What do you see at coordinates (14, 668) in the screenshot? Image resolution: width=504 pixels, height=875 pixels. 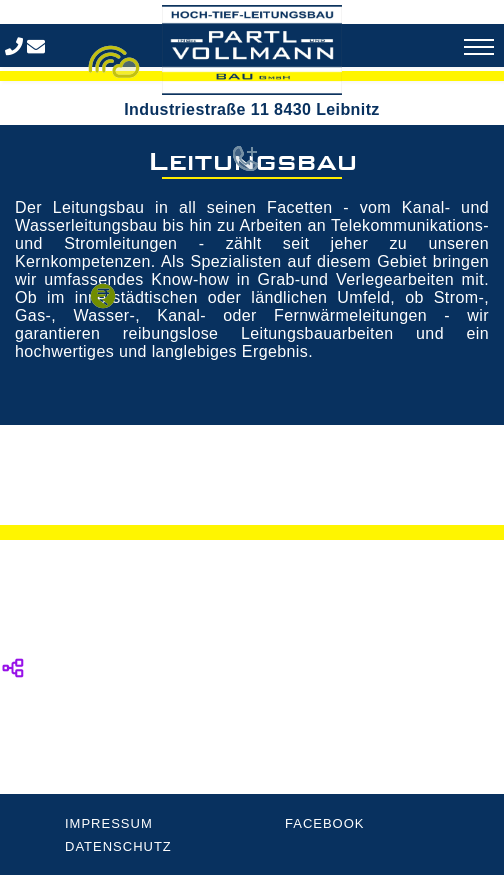 I see `view hierarchical data structure` at bounding box center [14, 668].